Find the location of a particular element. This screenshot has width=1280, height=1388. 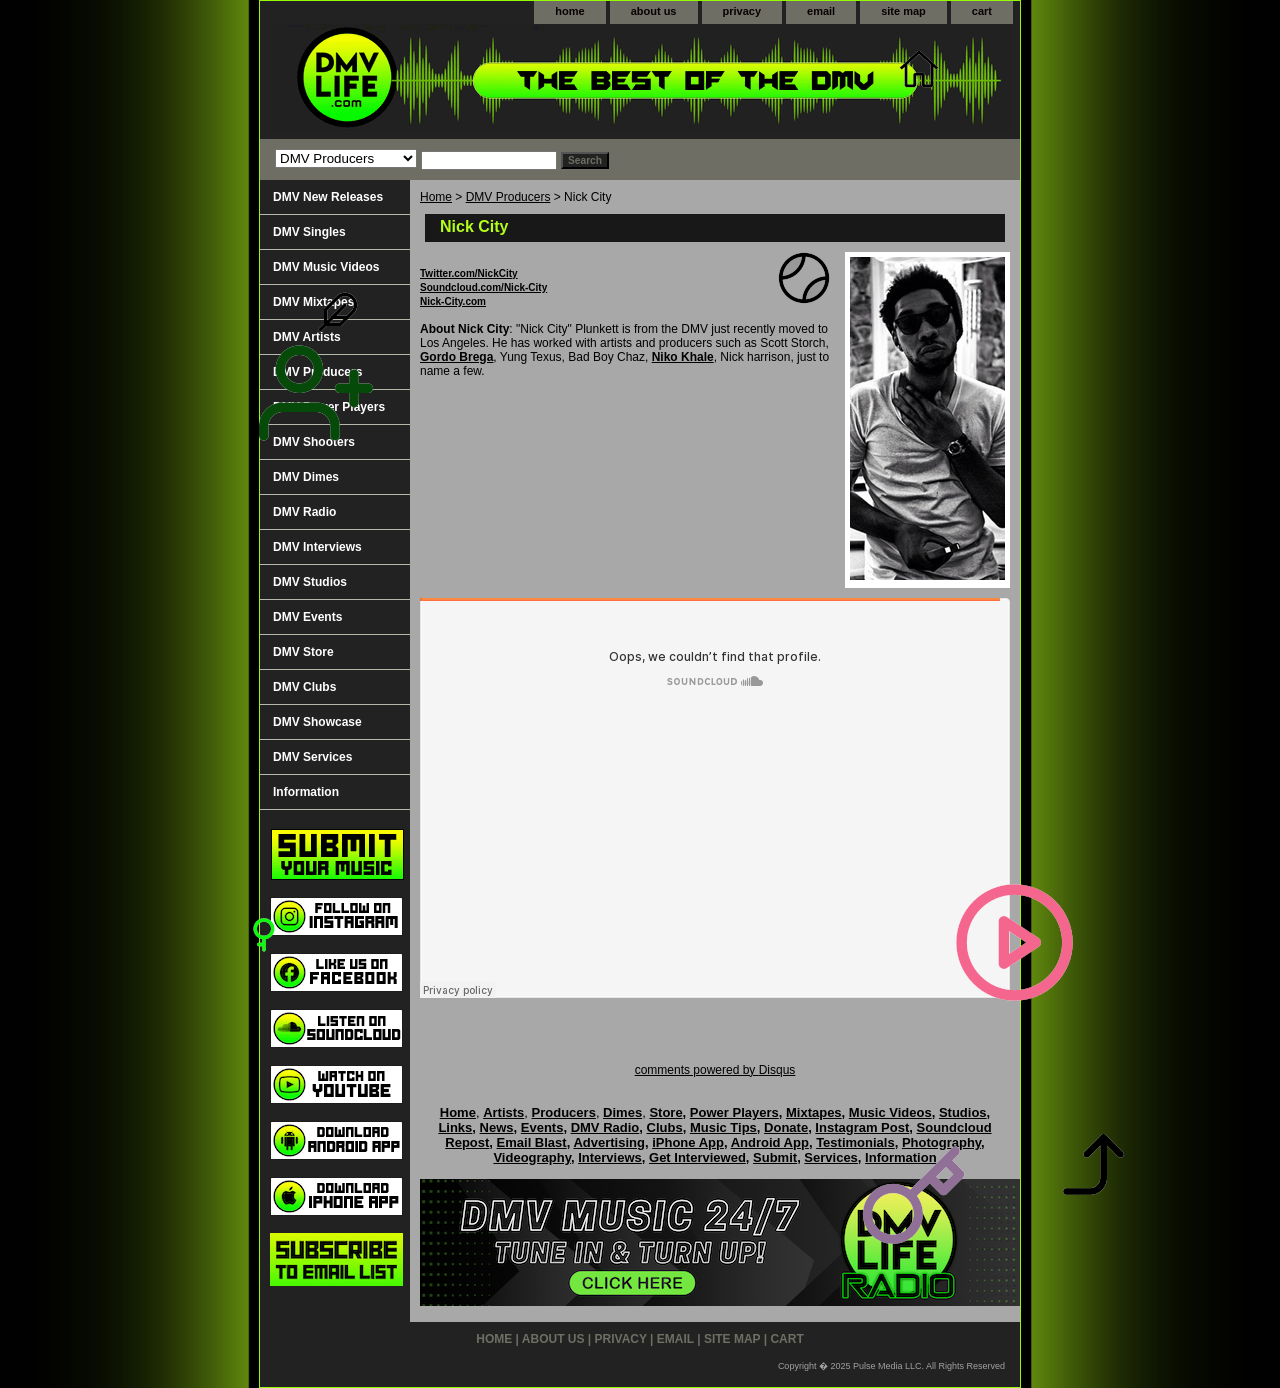

access tennis or sports-related content is located at coordinates (804, 278).